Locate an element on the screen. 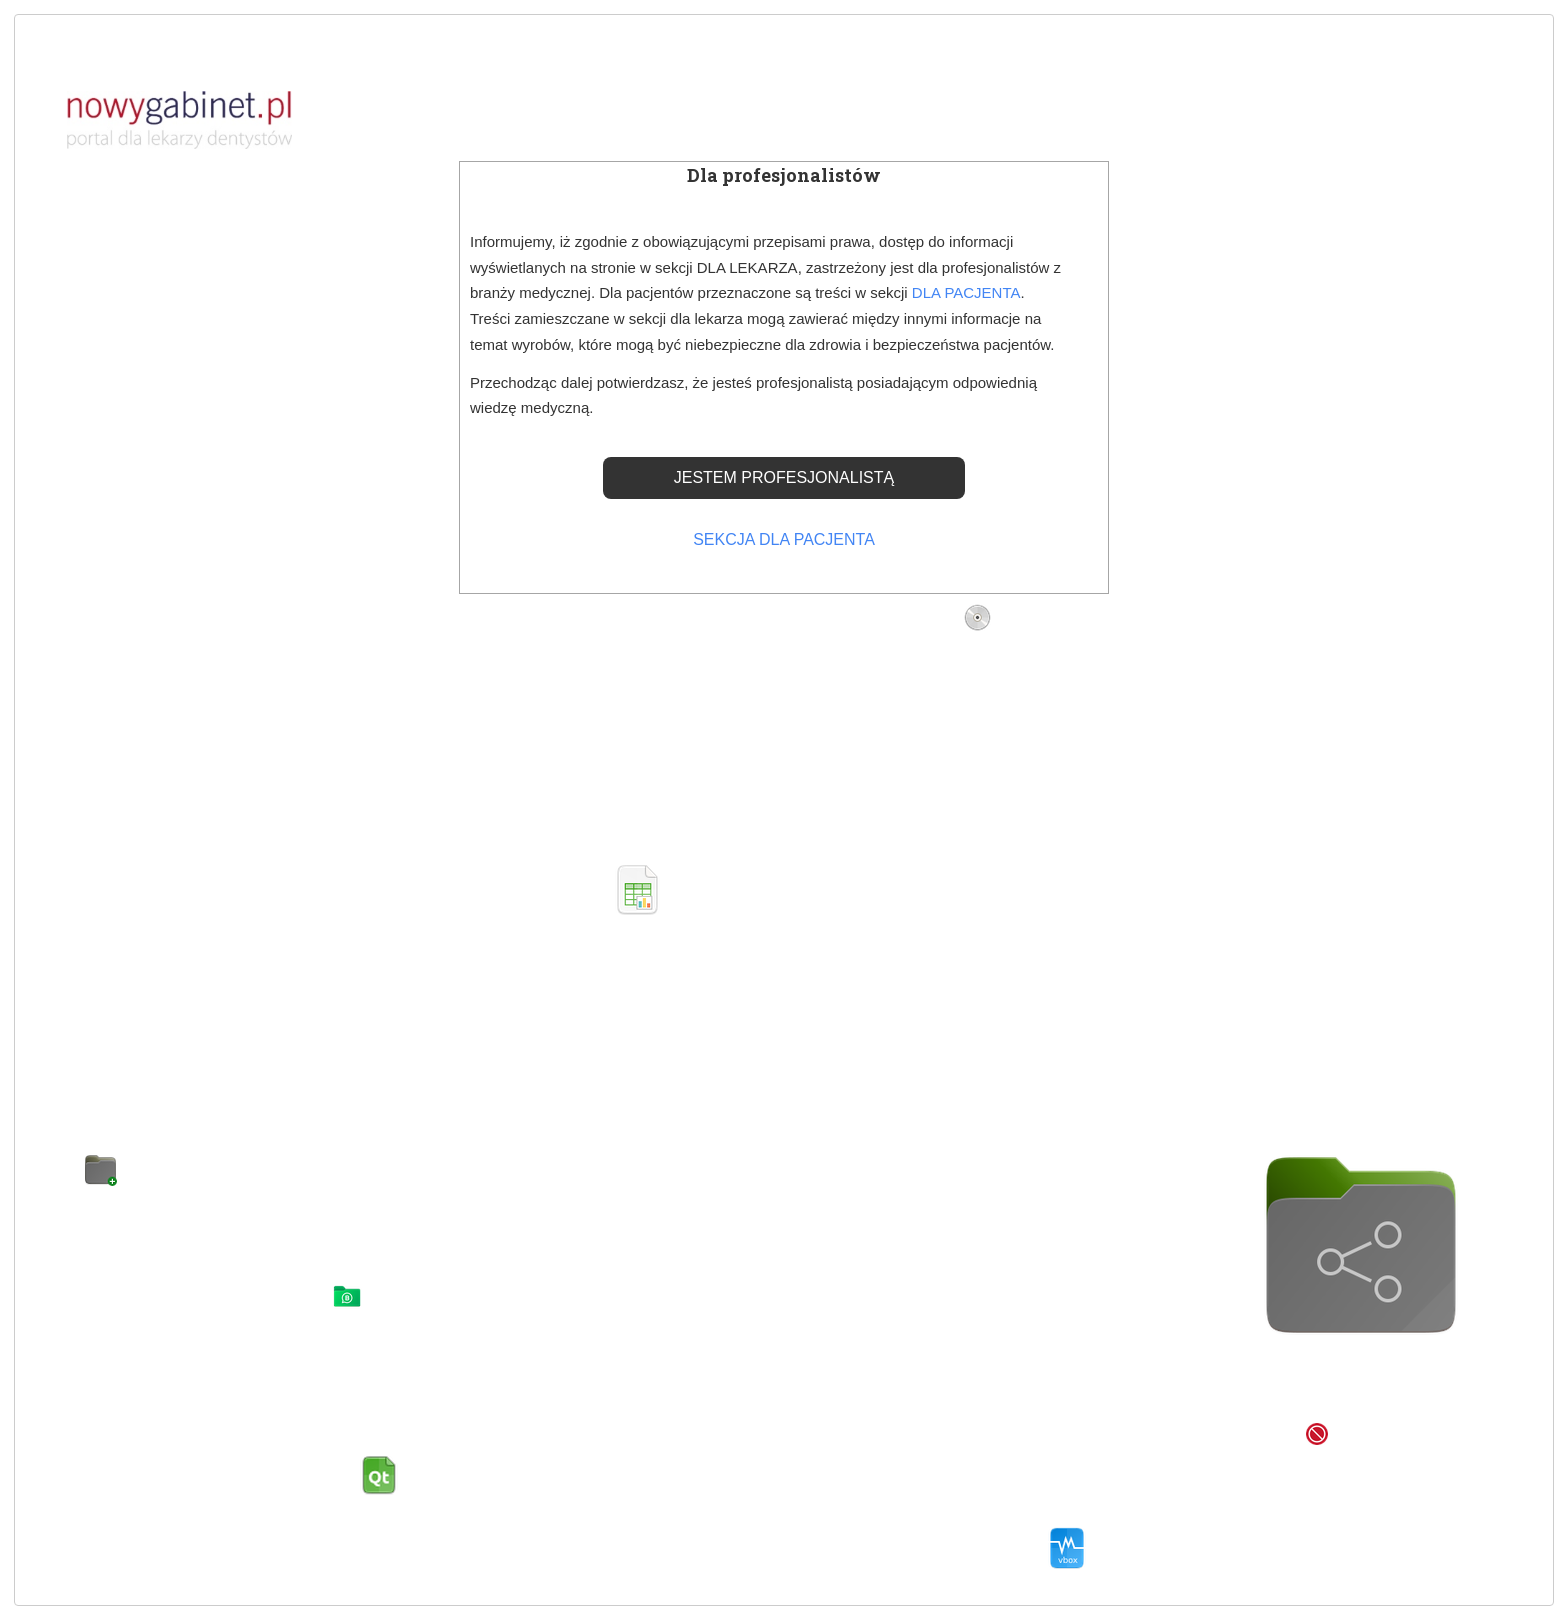 This screenshot has height=1620, width=1568. access your public shared folder is located at coordinates (1361, 1245).